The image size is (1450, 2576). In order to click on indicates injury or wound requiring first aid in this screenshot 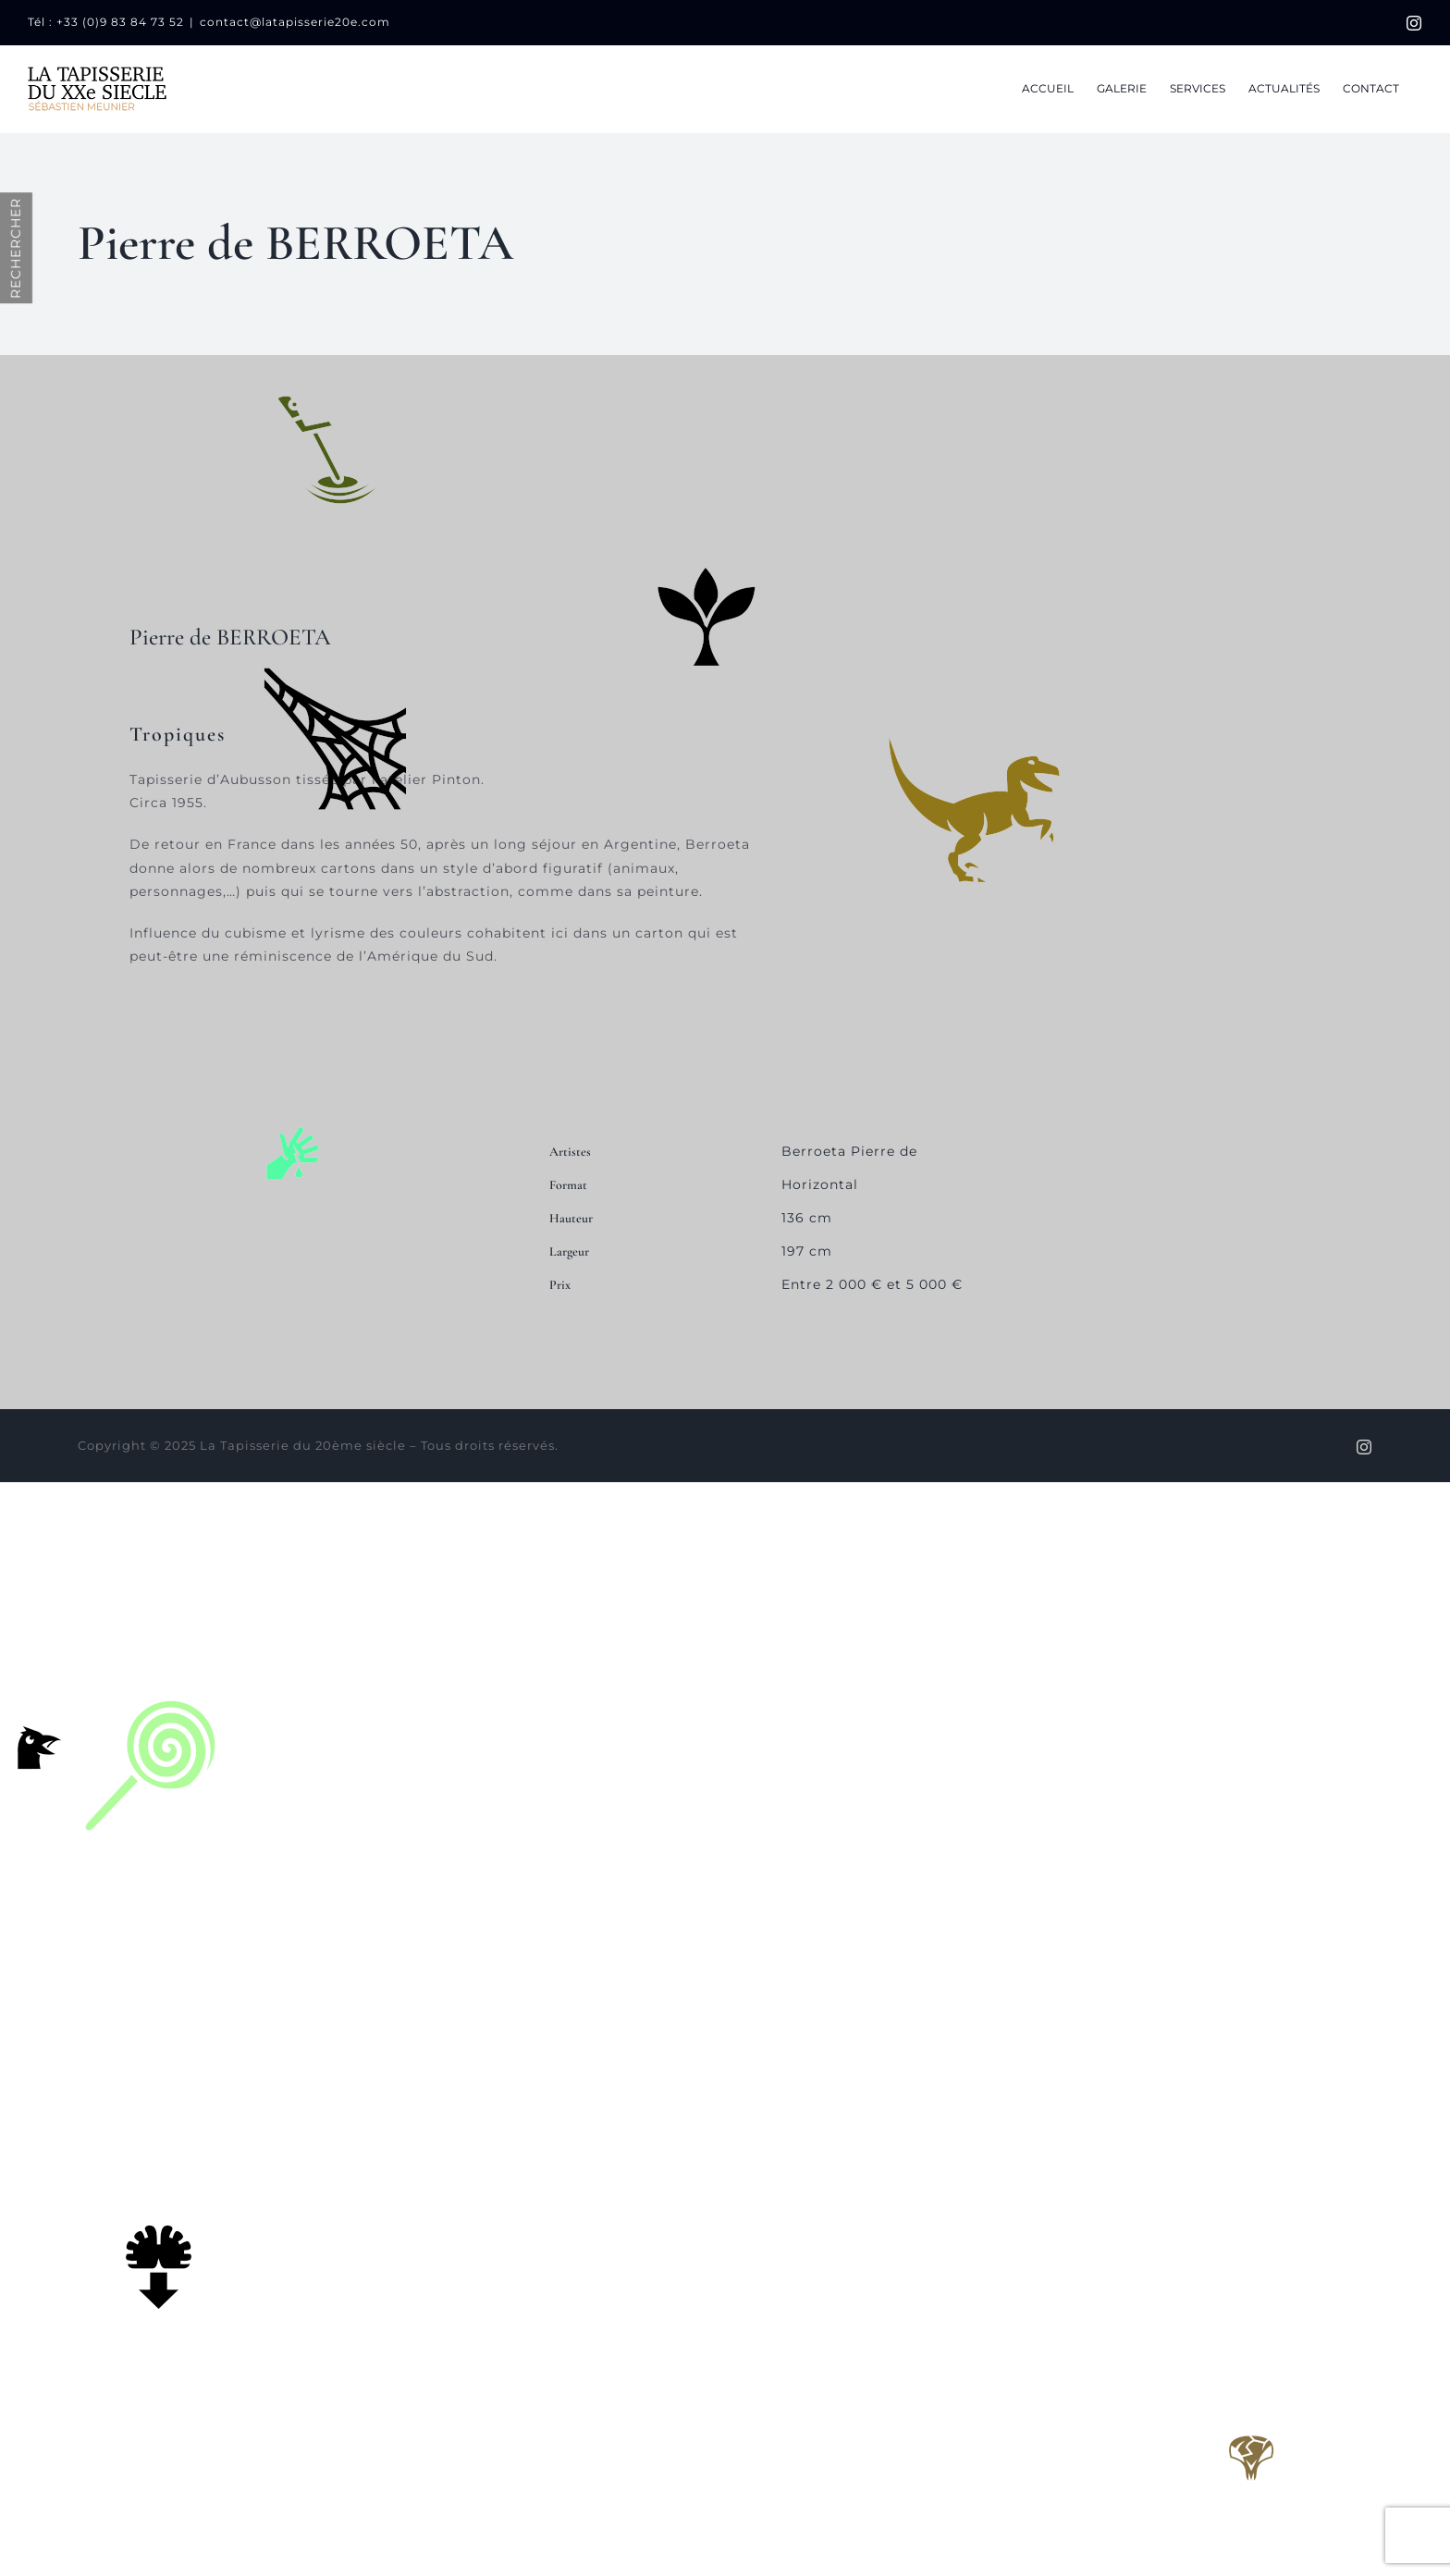, I will do `click(292, 1153)`.